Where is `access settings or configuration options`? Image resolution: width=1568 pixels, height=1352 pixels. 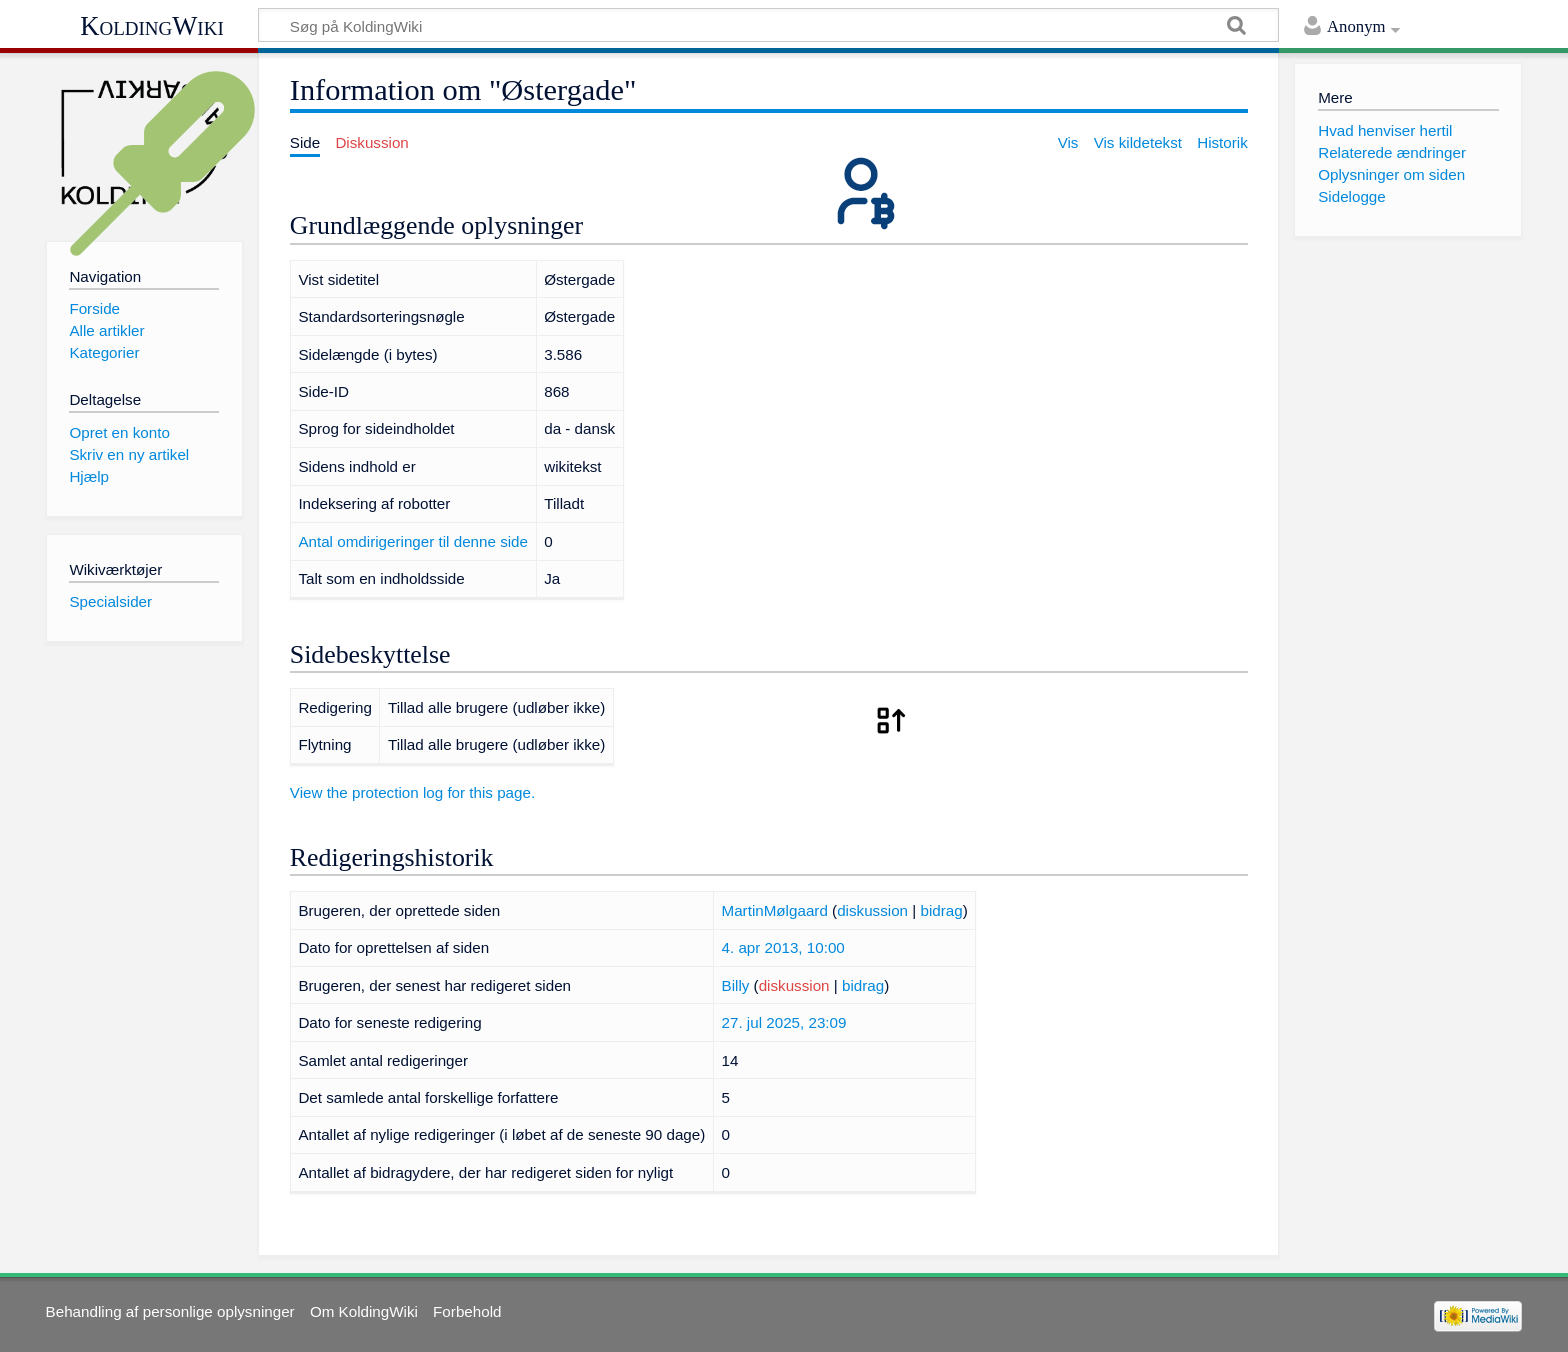 access settings or configuration options is located at coordinates (162, 163).